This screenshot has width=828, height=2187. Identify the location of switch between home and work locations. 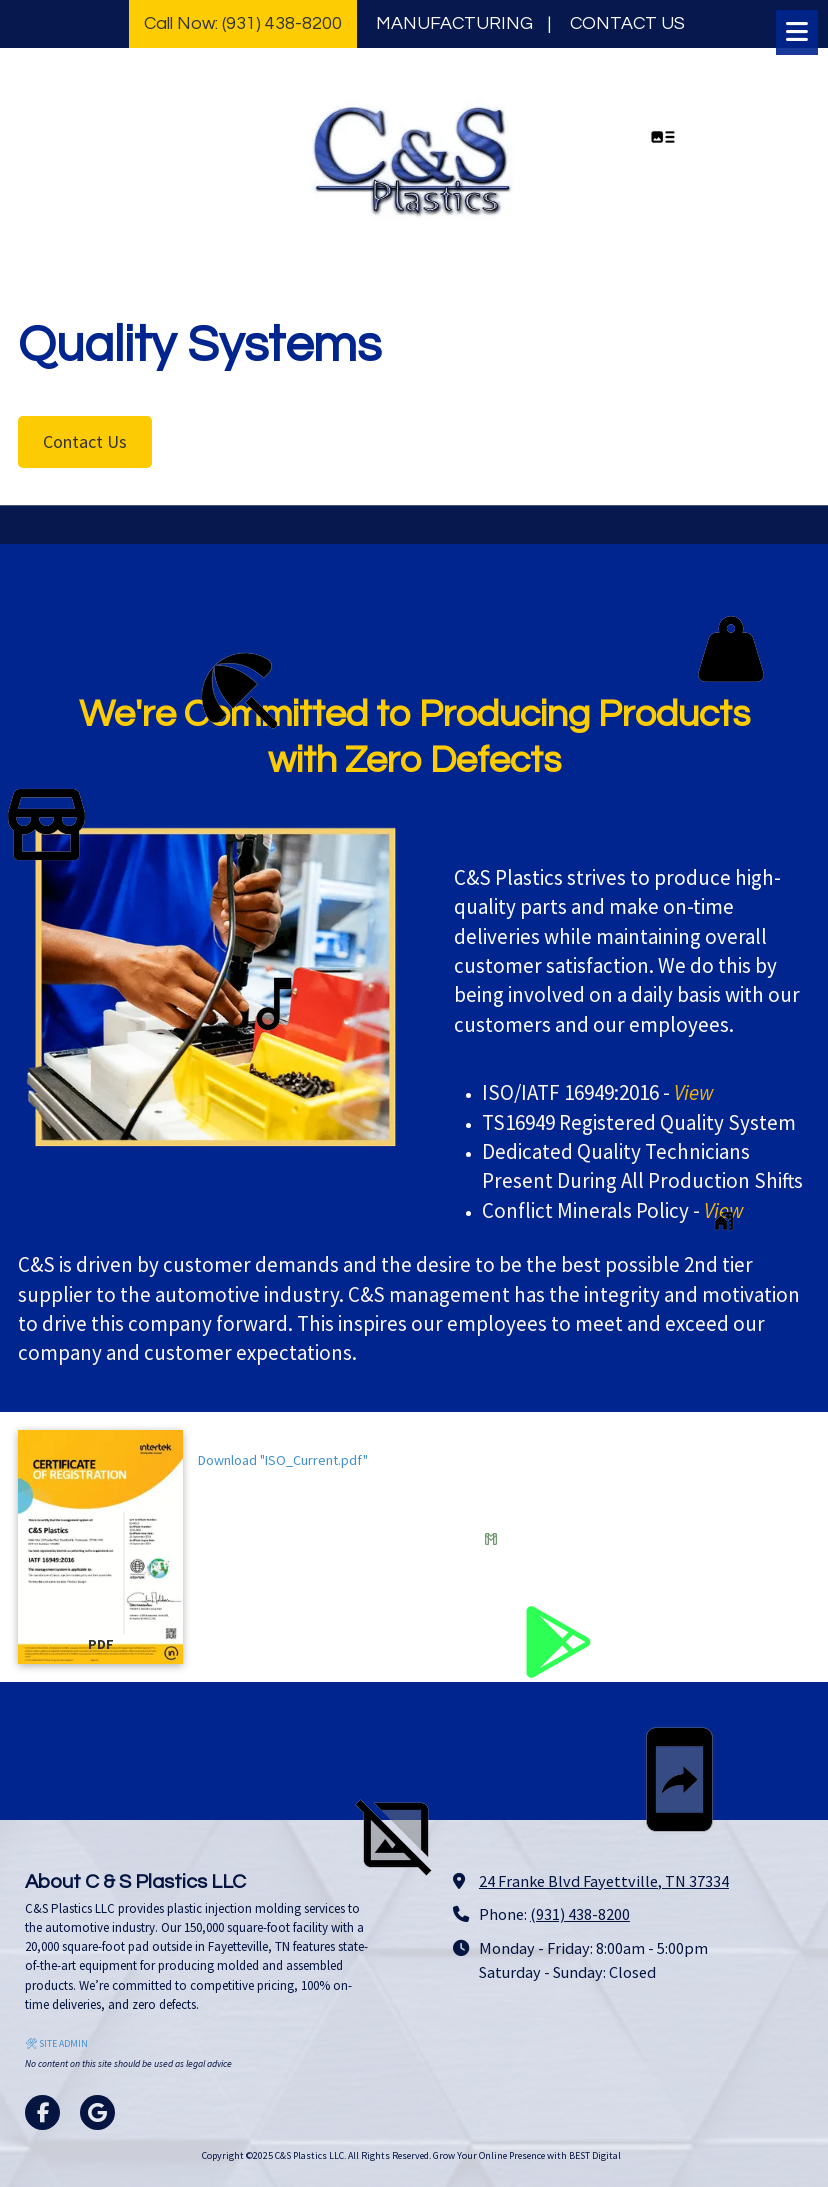
(724, 1221).